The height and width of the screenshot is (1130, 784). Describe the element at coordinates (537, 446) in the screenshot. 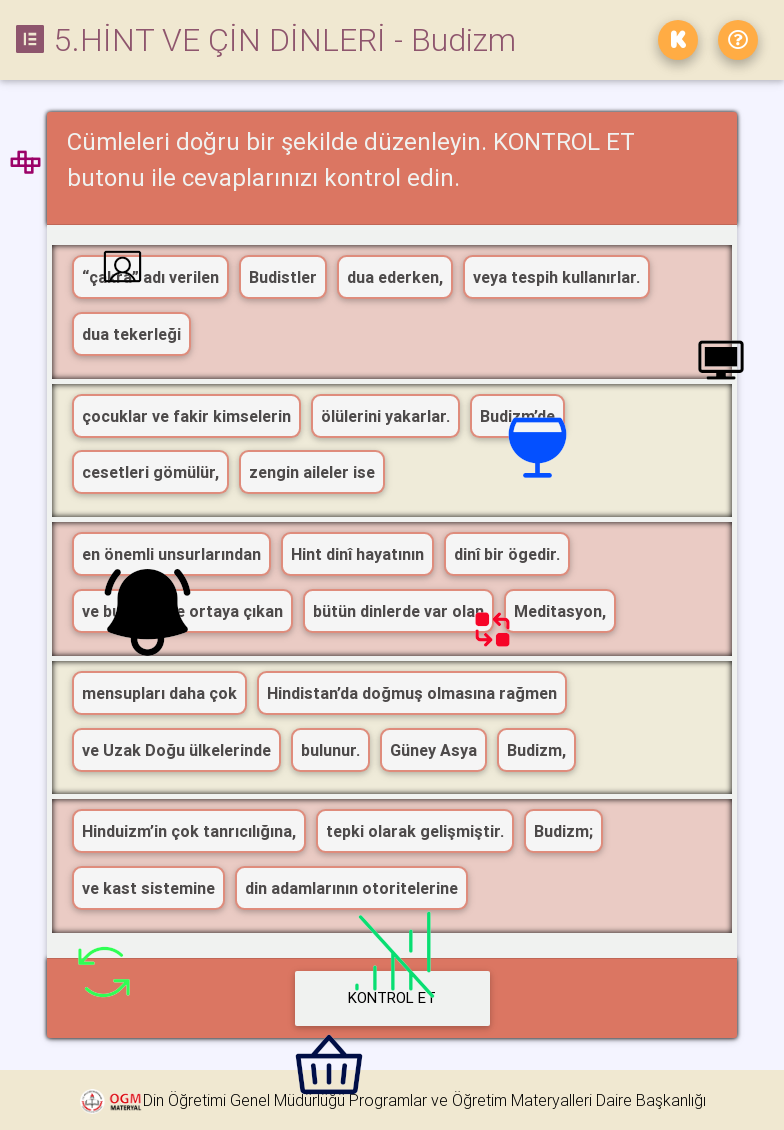

I see `browse wine or spirits menu` at that location.